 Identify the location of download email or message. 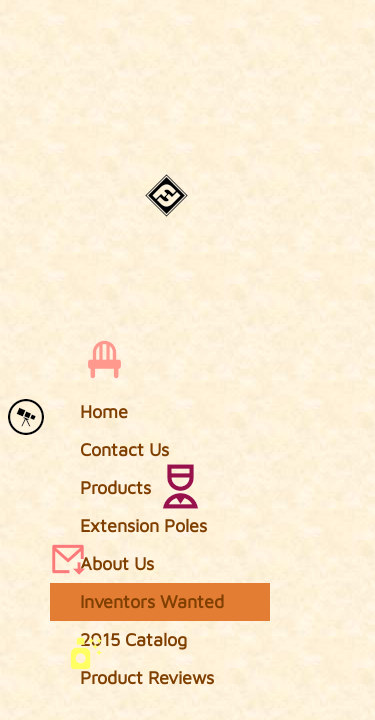
(68, 559).